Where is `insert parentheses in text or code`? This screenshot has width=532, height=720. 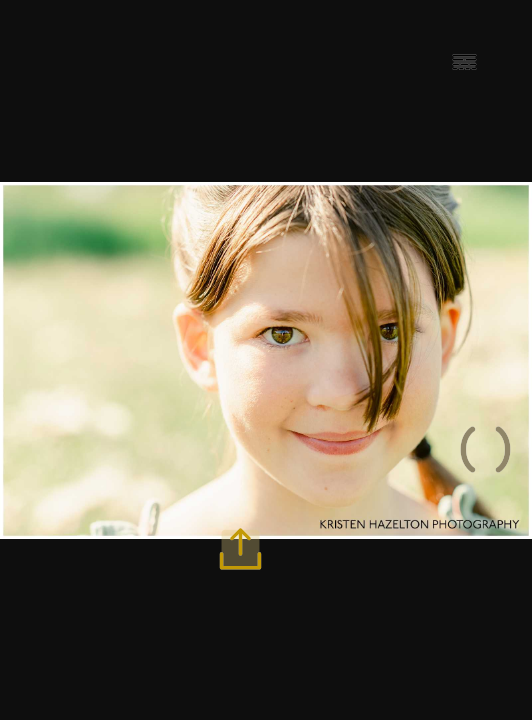 insert parentheses in text or code is located at coordinates (485, 449).